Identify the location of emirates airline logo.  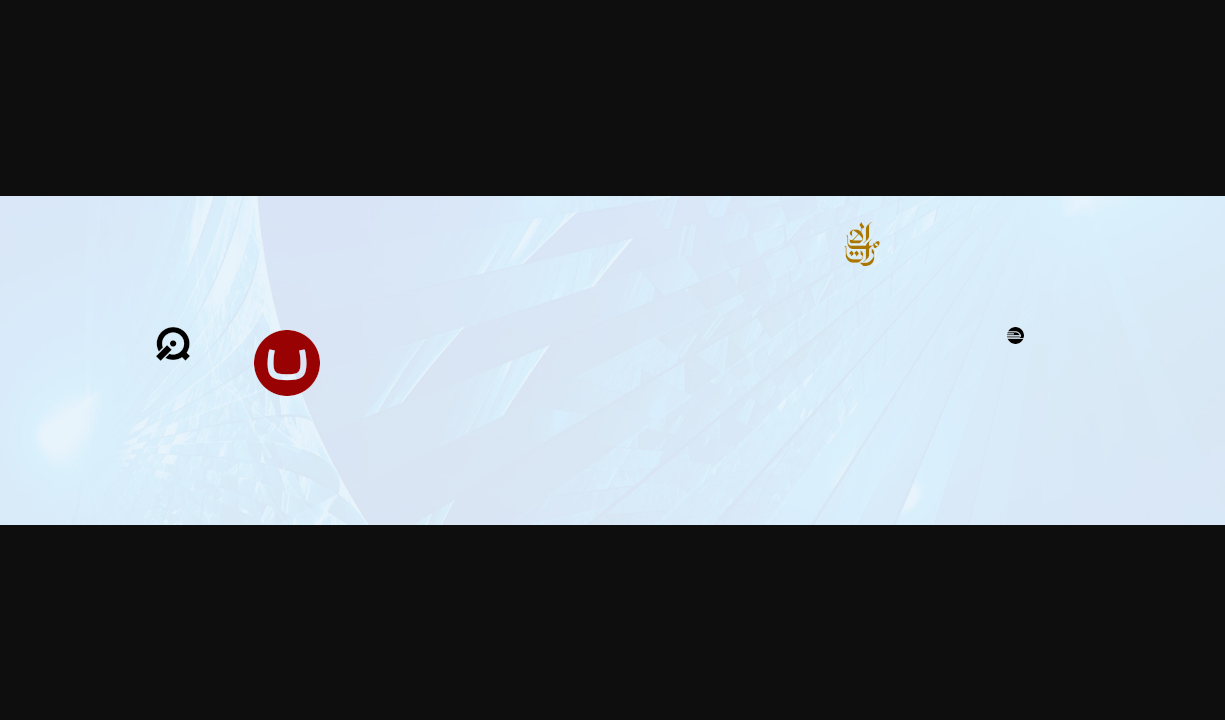
(862, 244).